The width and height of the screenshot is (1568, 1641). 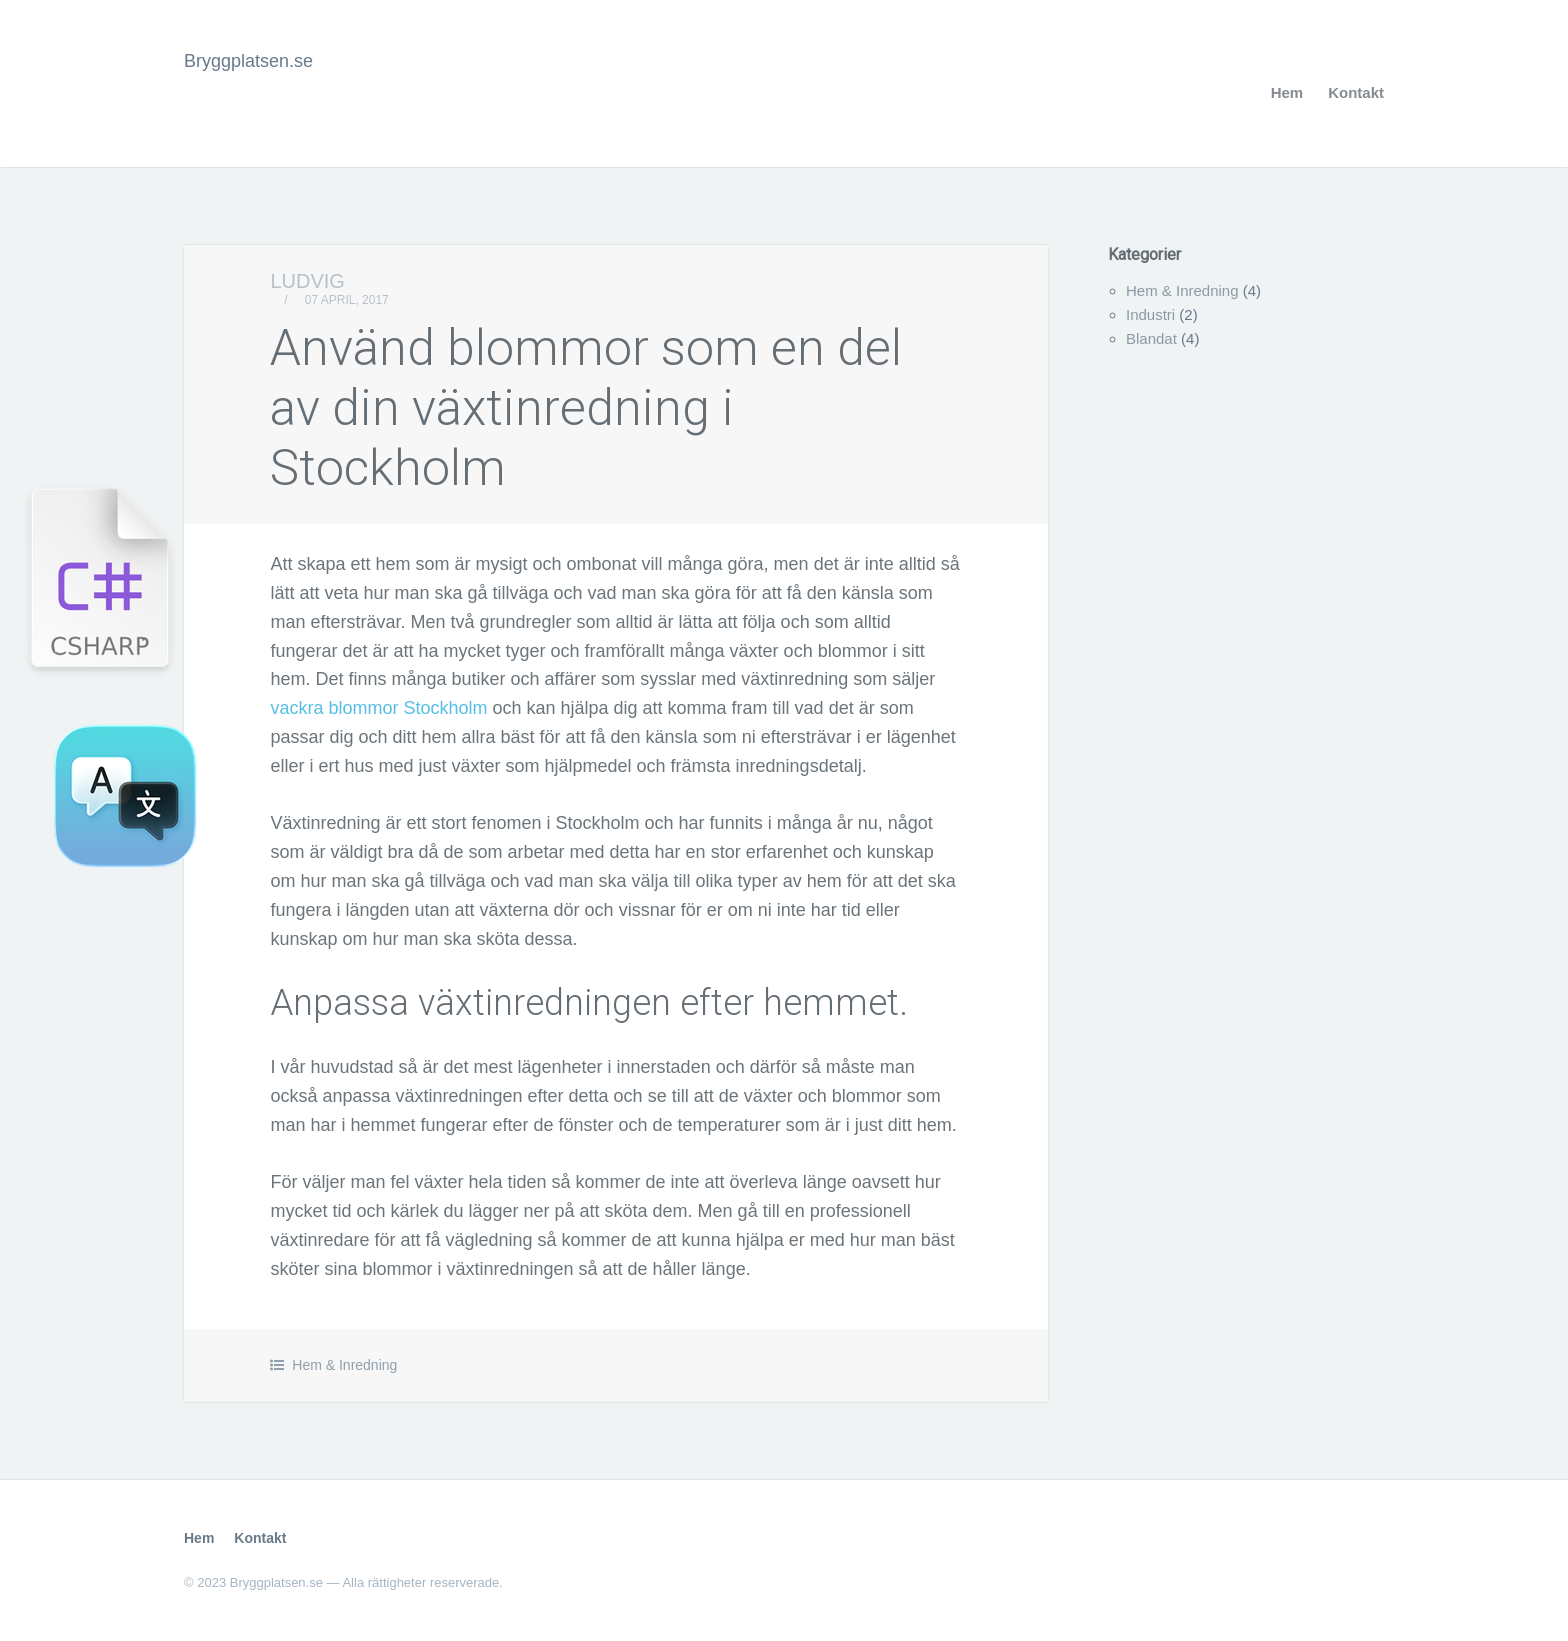 I want to click on open the translate app, so click(x=125, y=796).